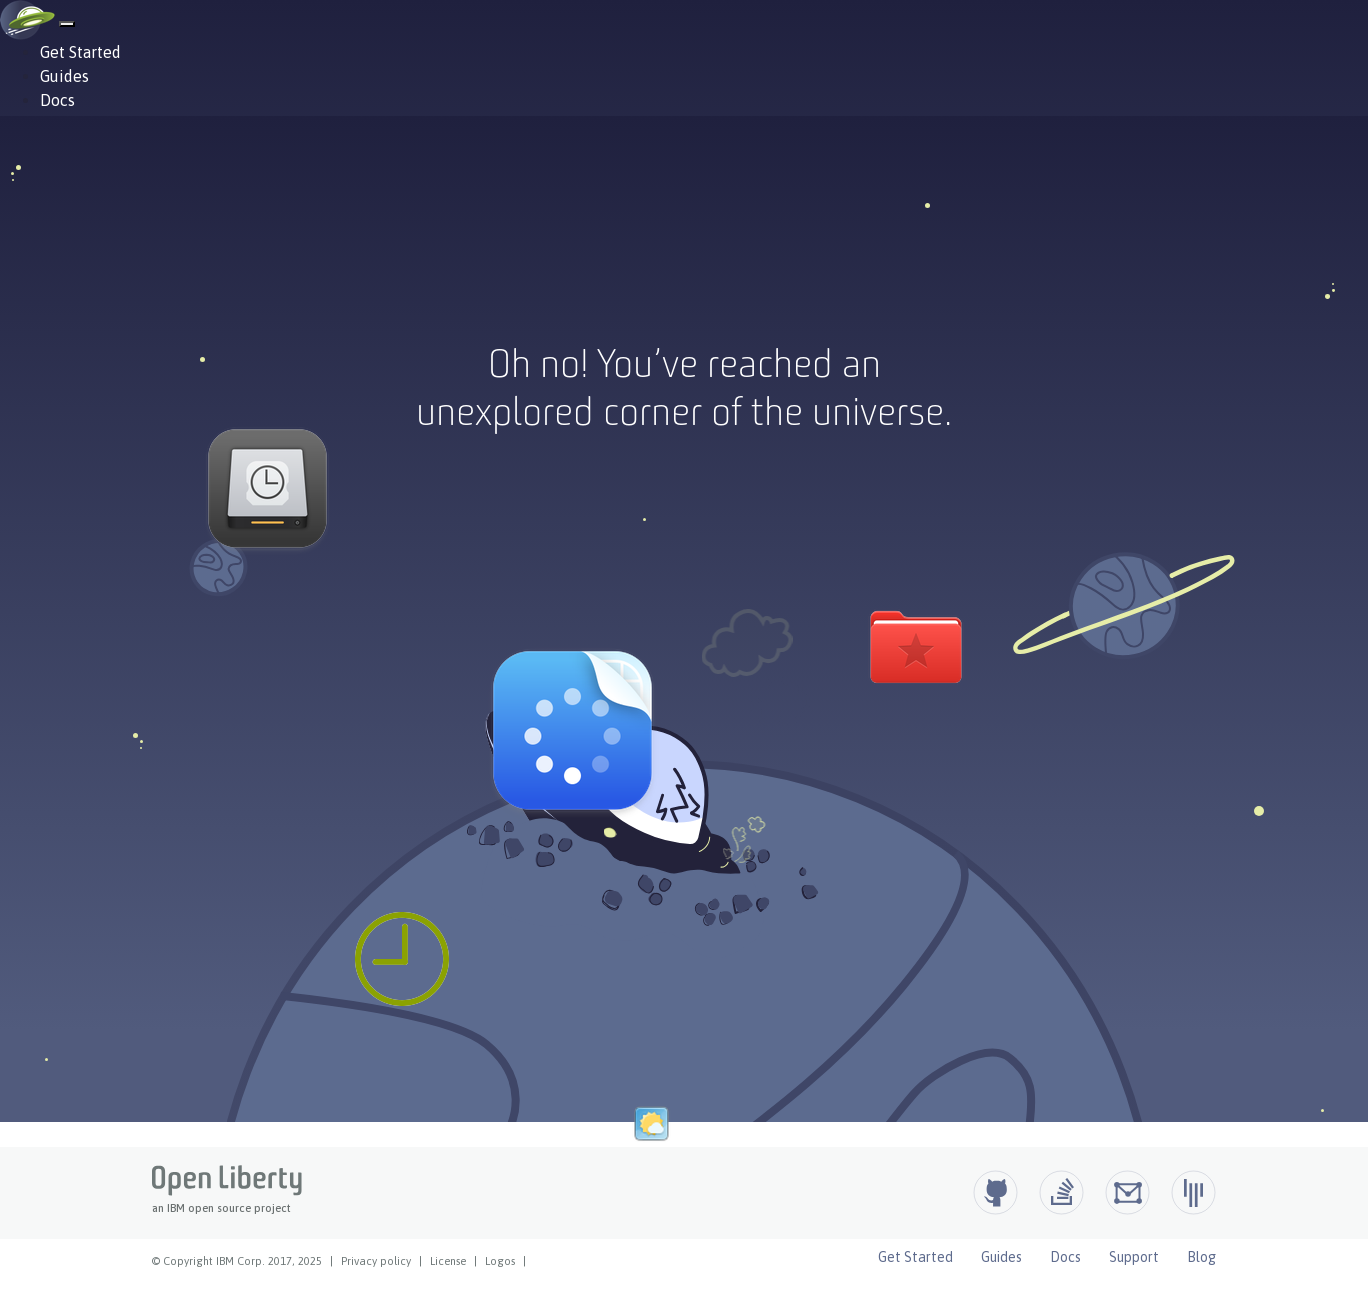 Image resolution: width=1368 pixels, height=1311 pixels. What do you see at coordinates (267, 488) in the screenshot?
I see `open system backup preferences` at bounding box center [267, 488].